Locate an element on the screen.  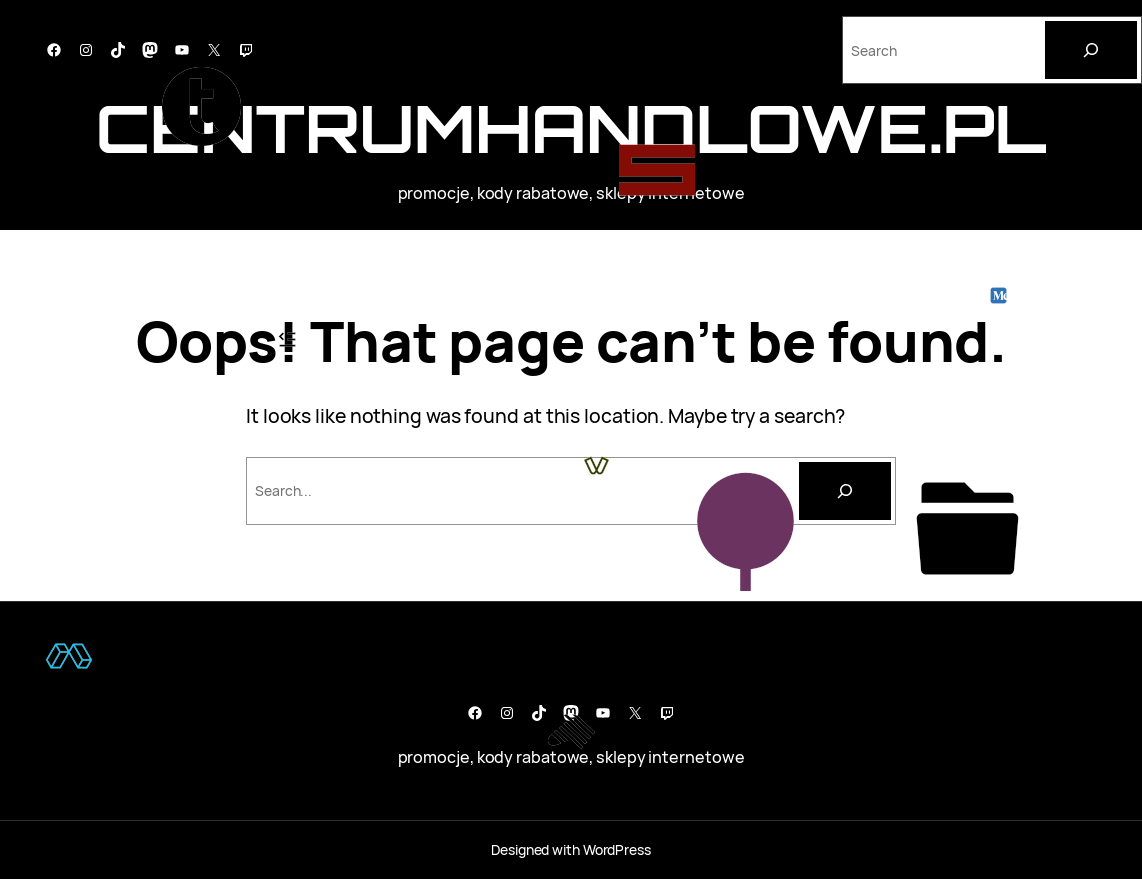
link or sign in to viva wallet payment services is located at coordinates (596, 465).